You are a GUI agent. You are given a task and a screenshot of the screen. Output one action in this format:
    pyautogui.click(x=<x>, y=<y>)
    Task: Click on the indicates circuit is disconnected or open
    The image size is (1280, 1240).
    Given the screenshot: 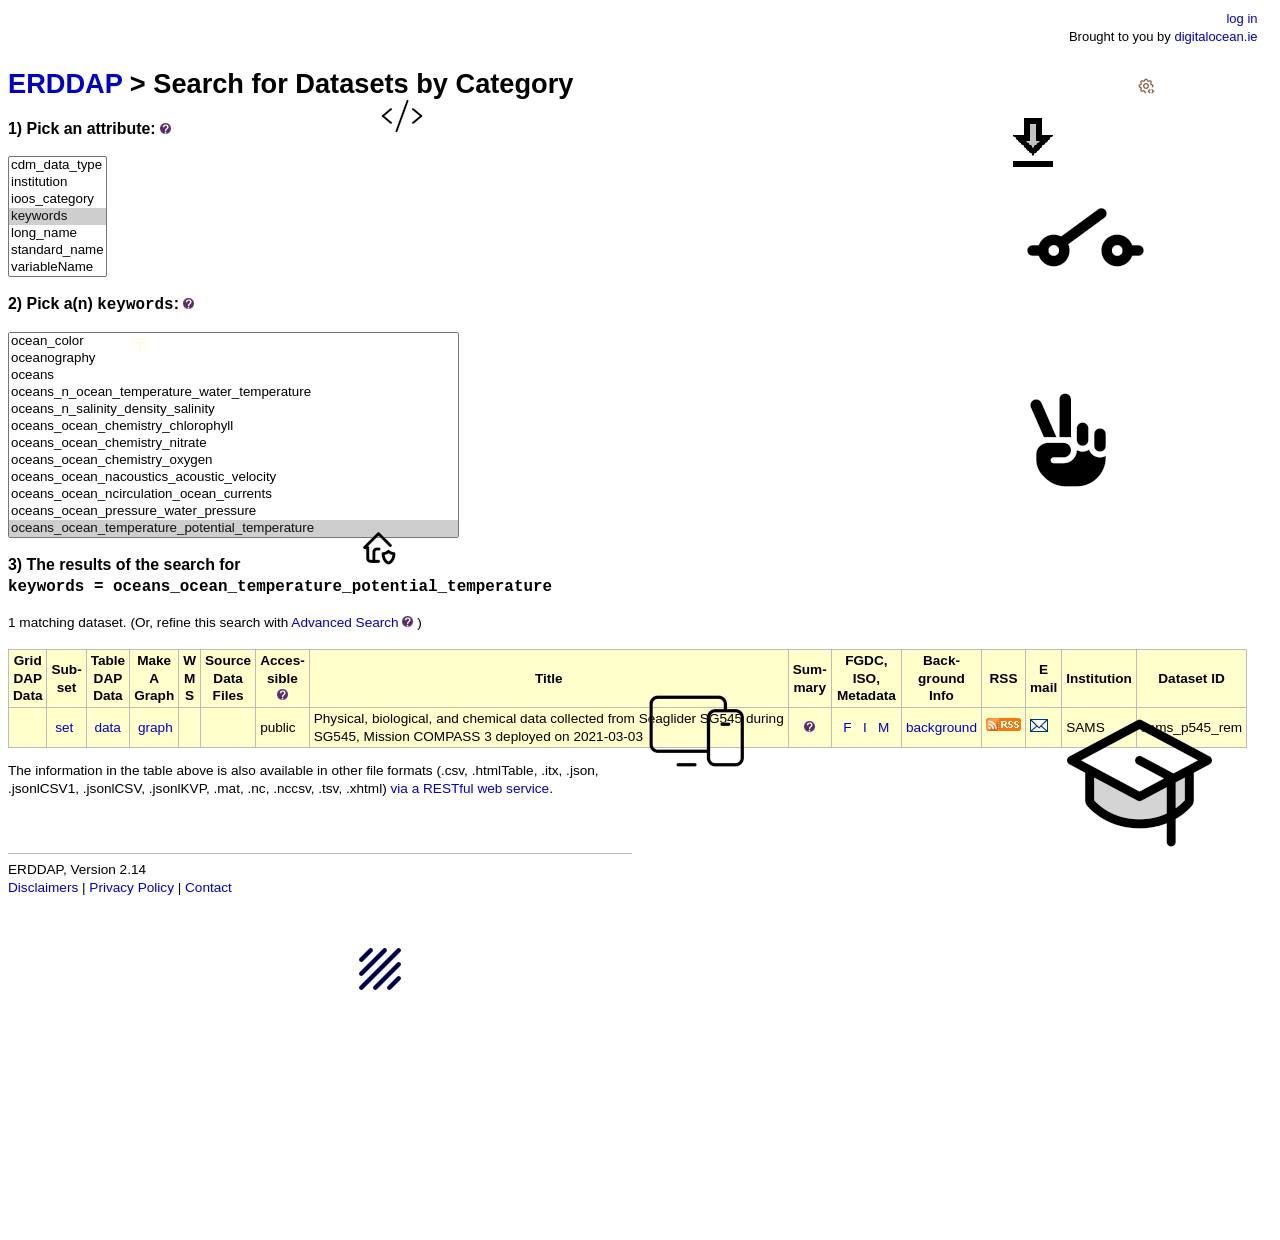 What is the action you would take?
    pyautogui.click(x=1085, y=250)
    